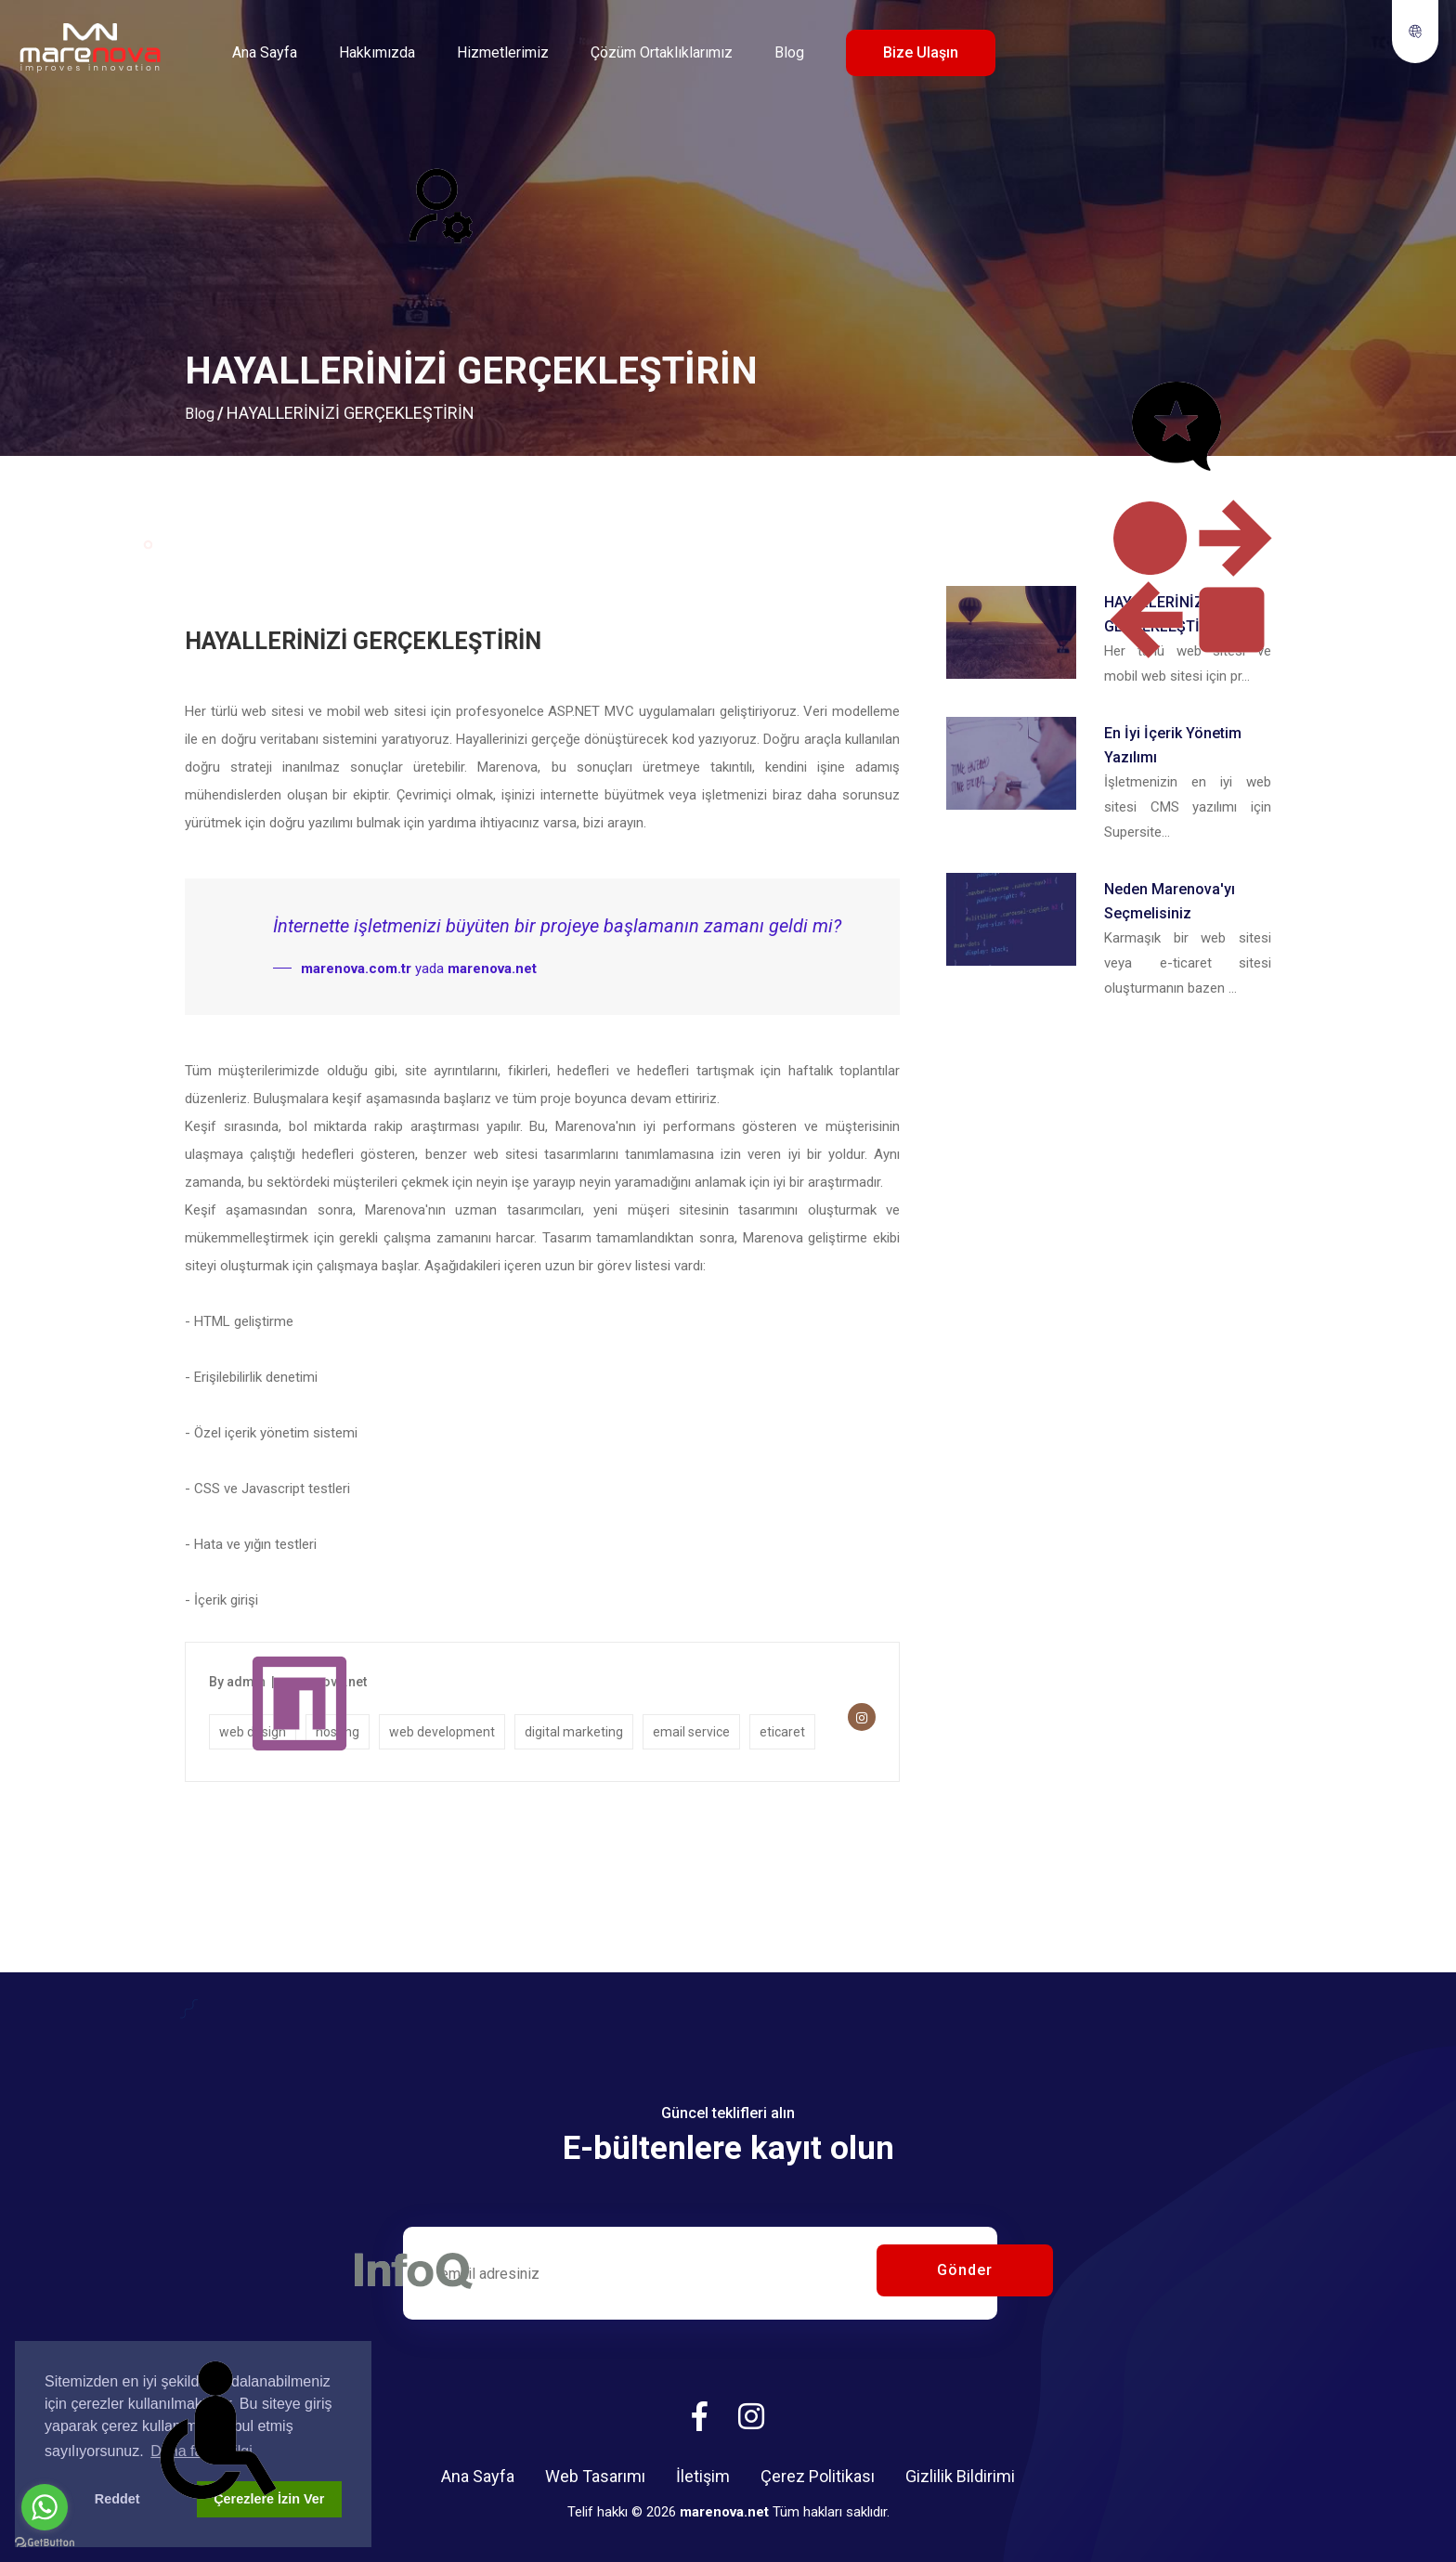  I want to click on npm package registry logo, so click(299, 1703).